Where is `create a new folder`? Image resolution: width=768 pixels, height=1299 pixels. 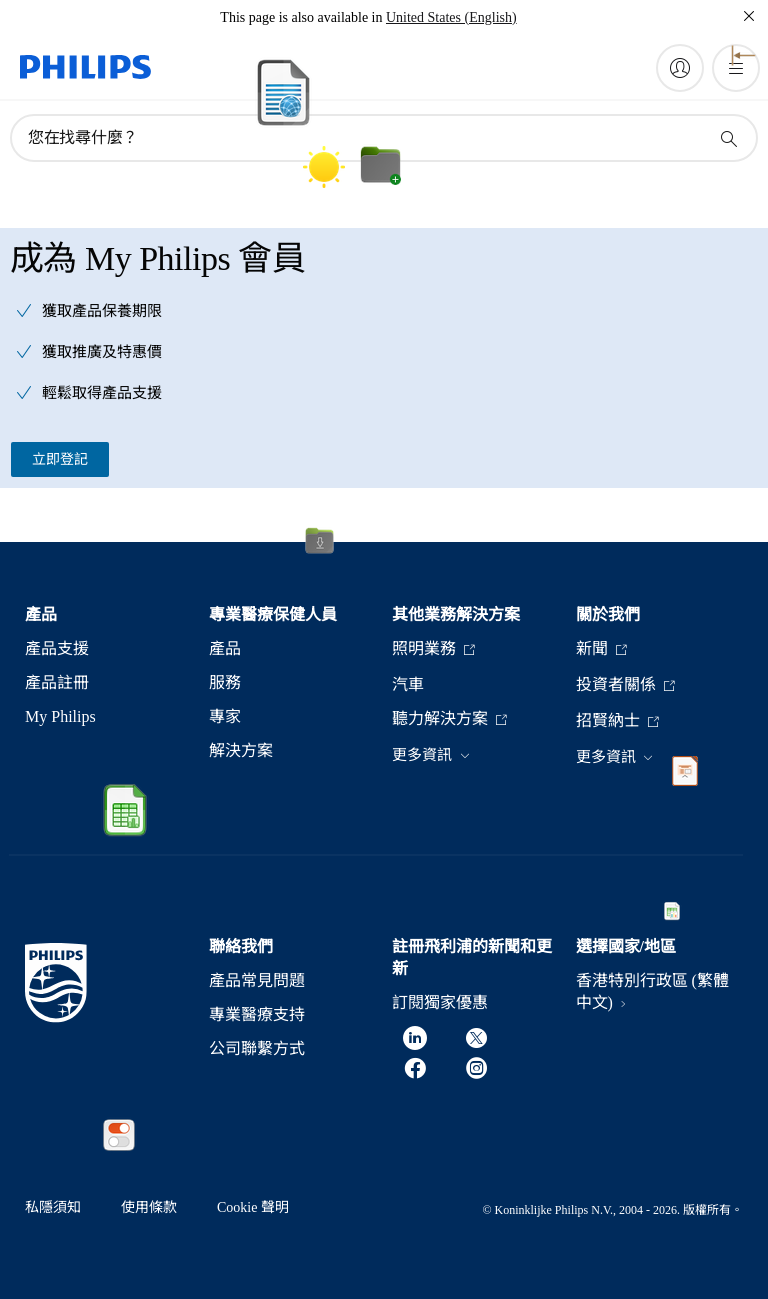 create a new folder is located at coordinates (380, 164).